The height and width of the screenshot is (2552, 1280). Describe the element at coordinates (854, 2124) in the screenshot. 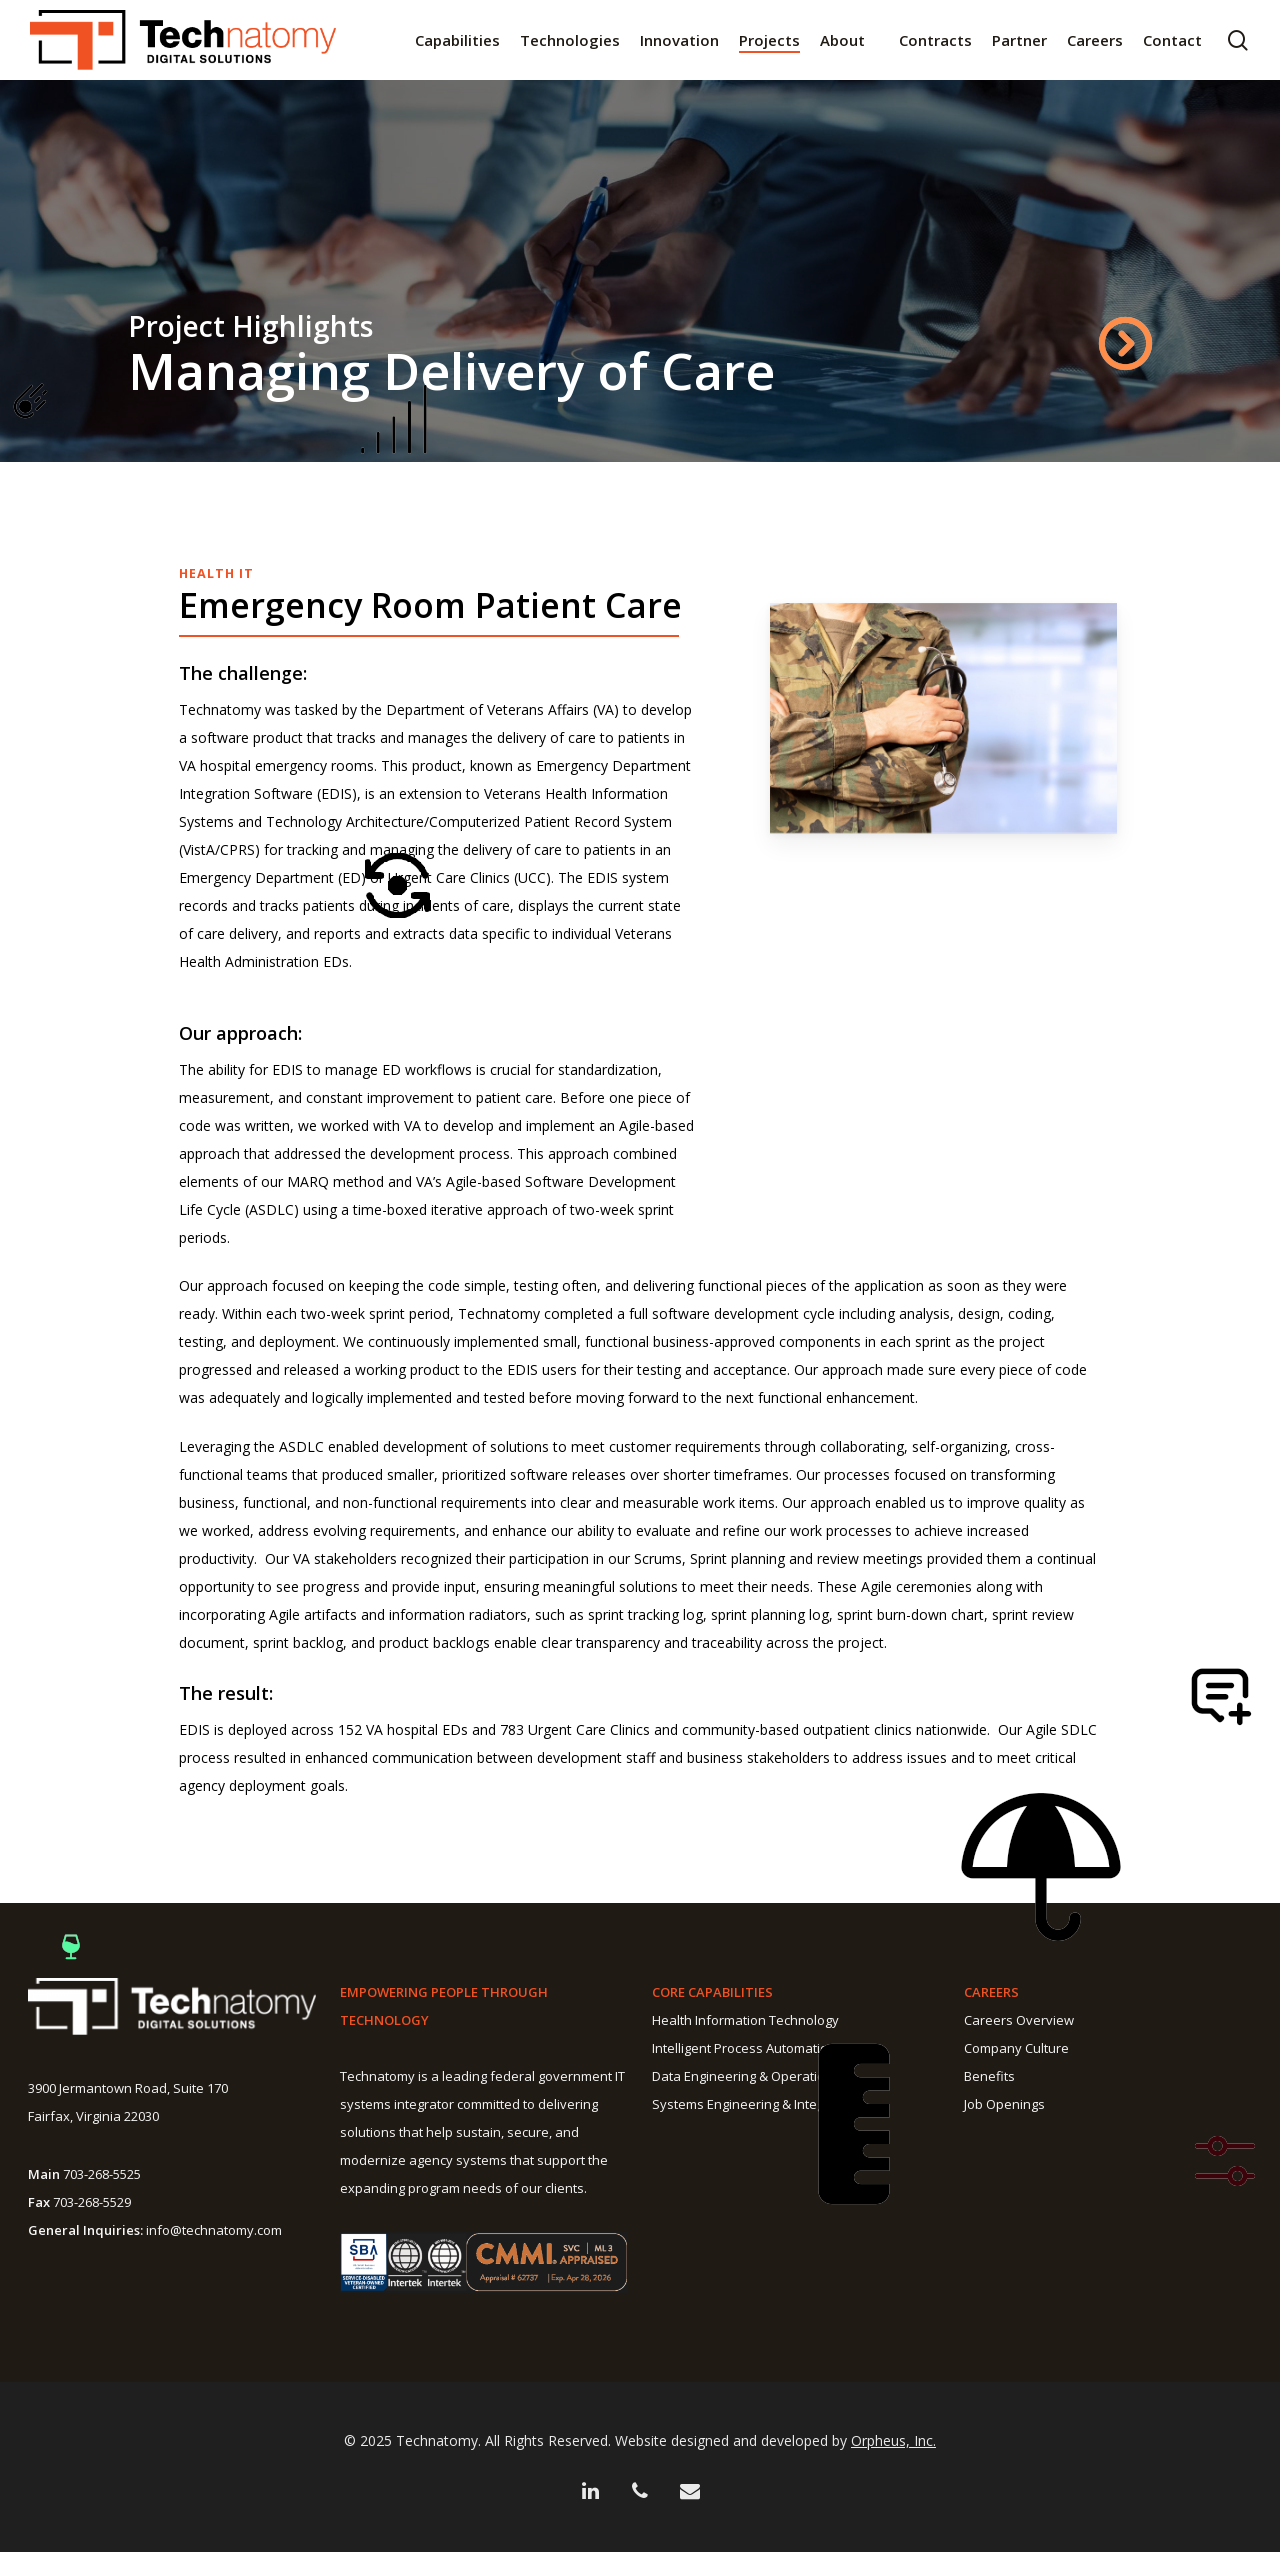

I see `measure vertical height or length` at that location.